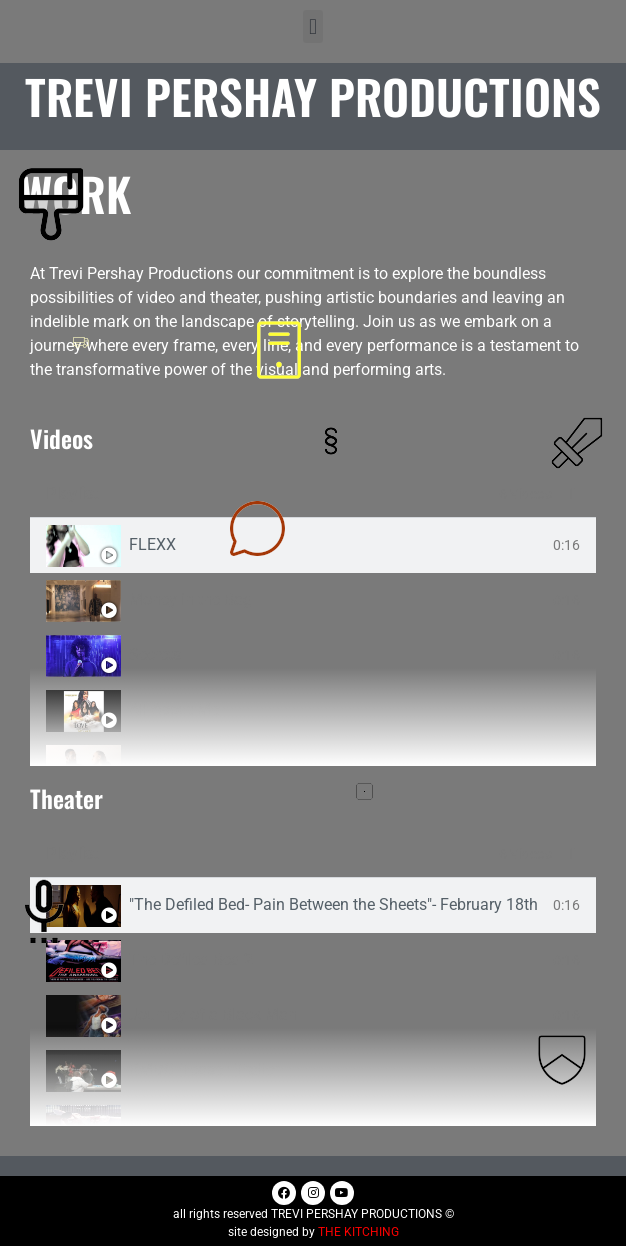 The image size is (626, 1246). Describe the element at coordinates (257, 528) in the screenshot. I see `open a chat or messaging feature` at that location.